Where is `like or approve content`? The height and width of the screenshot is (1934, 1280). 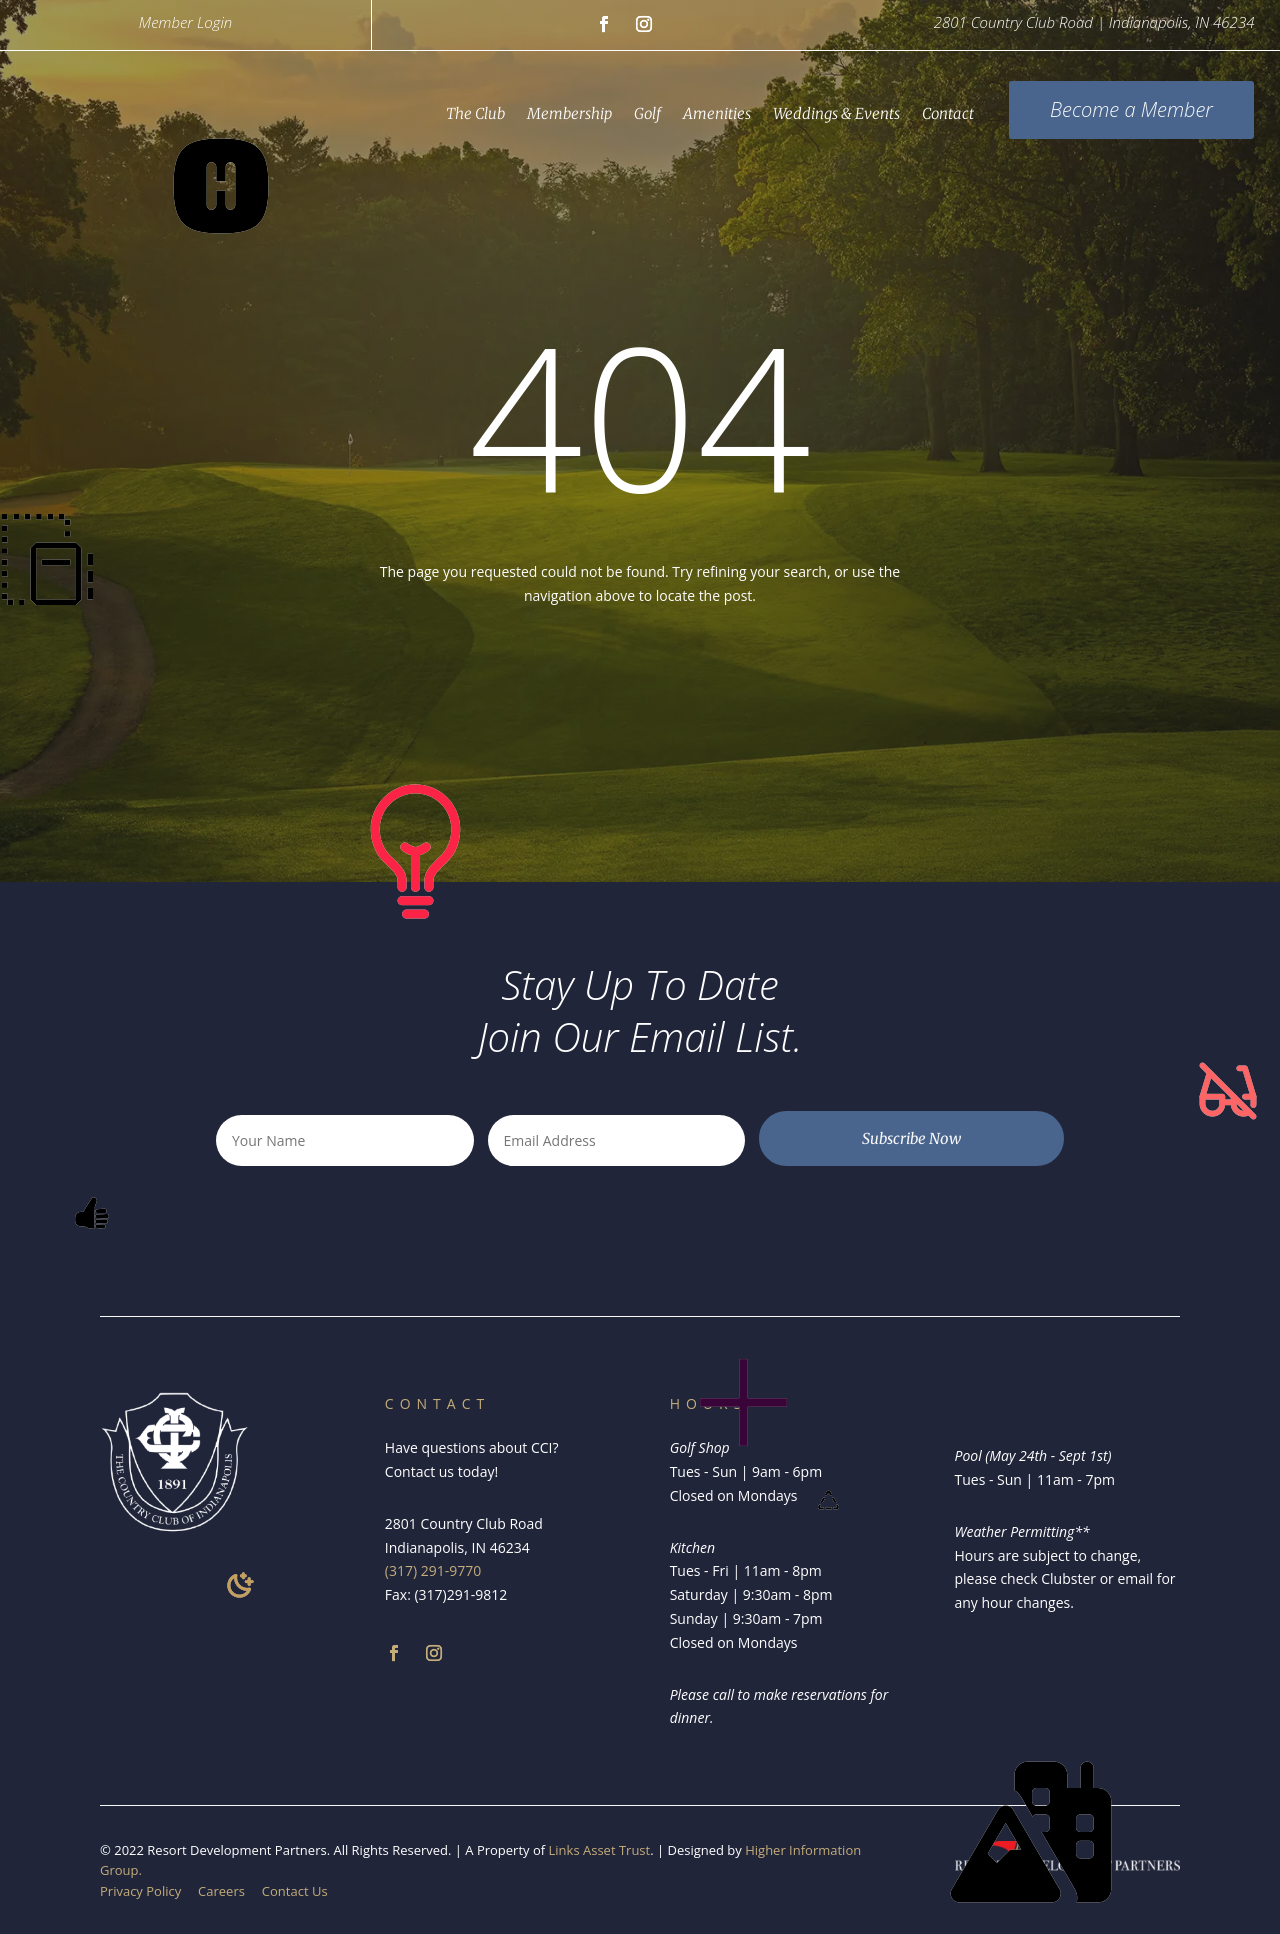
like or approve content is located at coordinates (92, 1213).